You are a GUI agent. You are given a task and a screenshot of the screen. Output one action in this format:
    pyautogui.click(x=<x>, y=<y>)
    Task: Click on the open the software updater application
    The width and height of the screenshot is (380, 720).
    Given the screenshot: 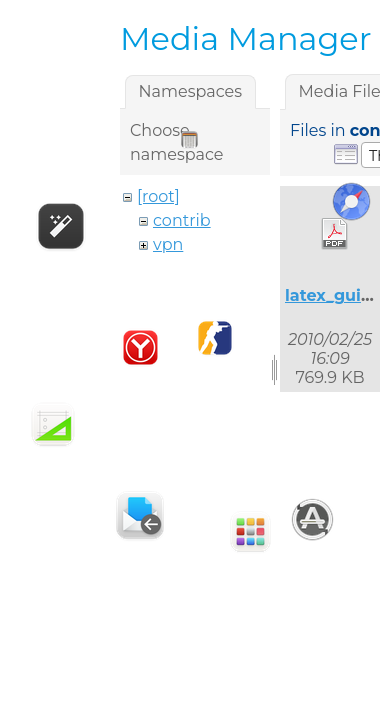 What is the action you would take?
    pyautogui.click(x=312, y=519)
    